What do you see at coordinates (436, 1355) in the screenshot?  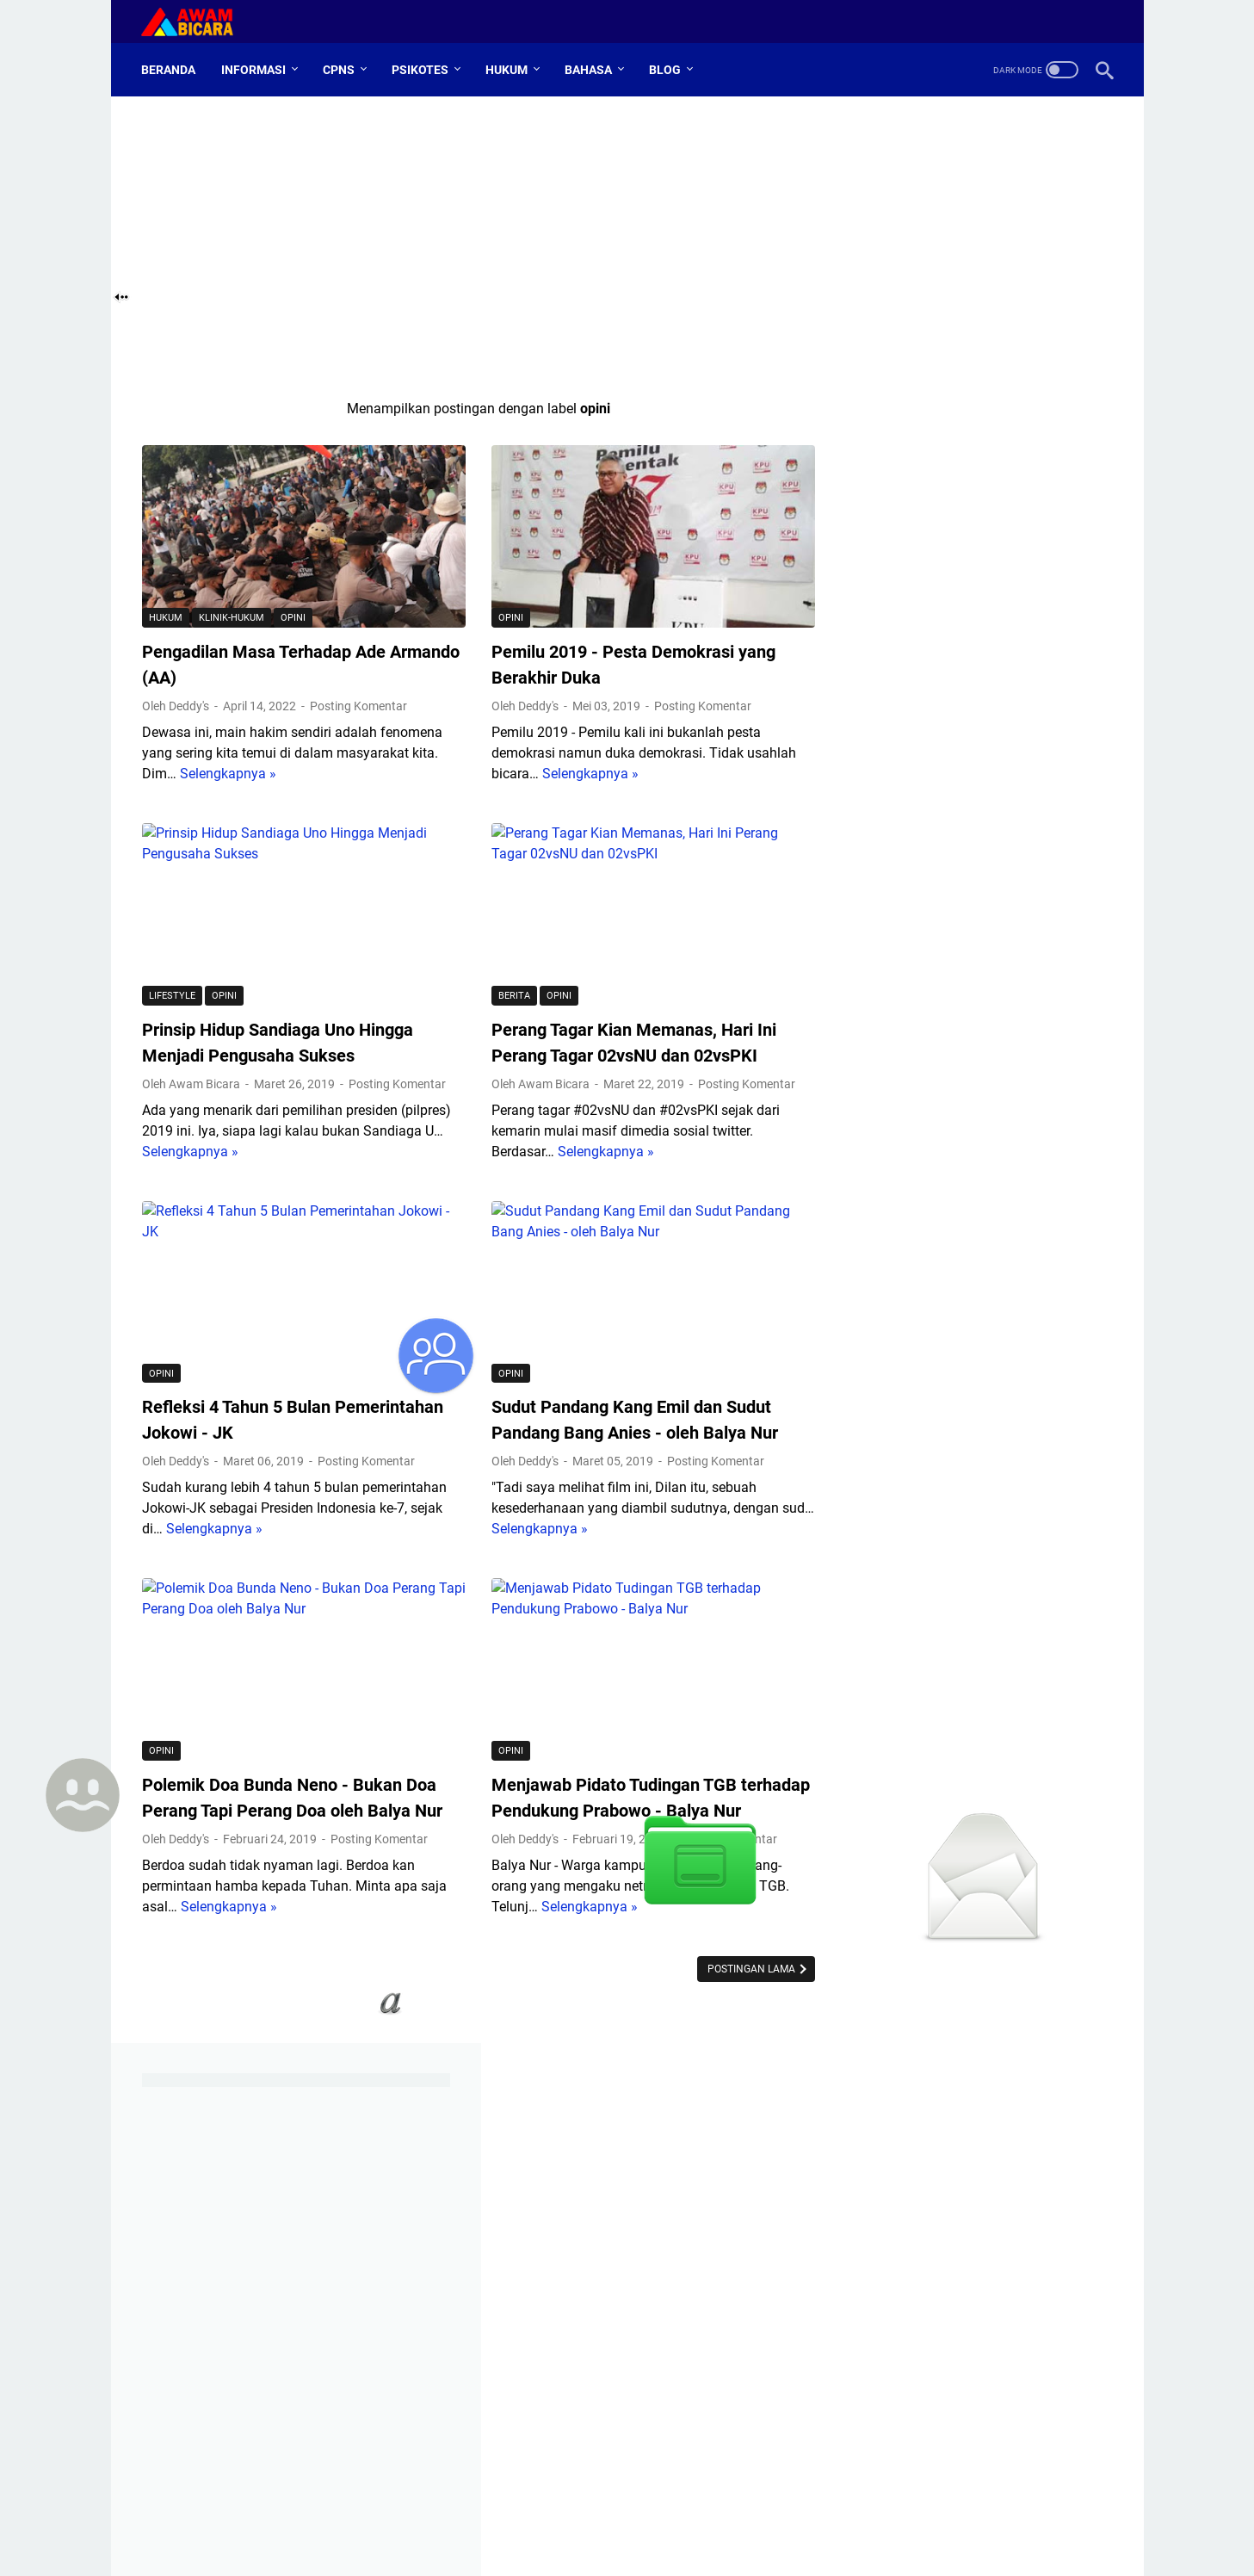 I see `access user account settings` at bounding box center [436, 1355].